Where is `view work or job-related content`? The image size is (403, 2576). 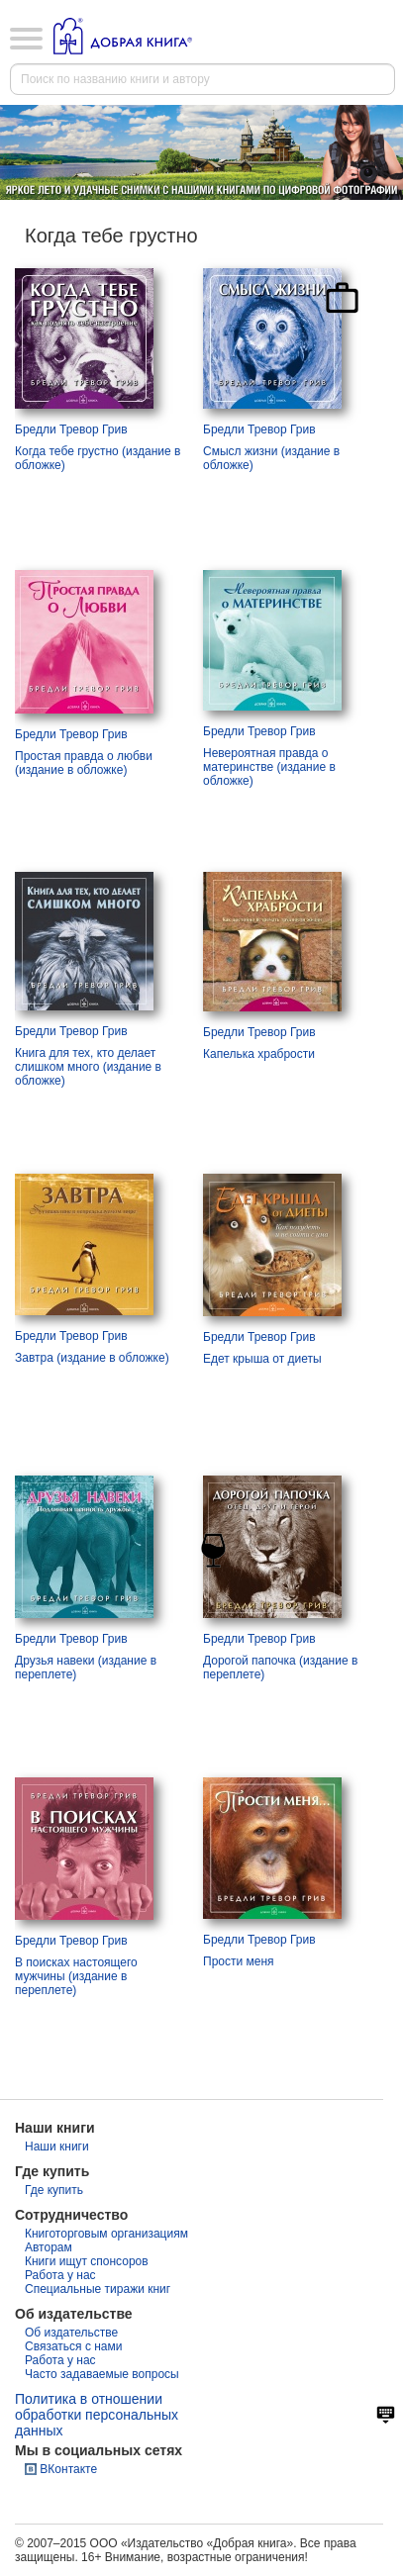
view work or job-related content is located at coordinates (342, 298).